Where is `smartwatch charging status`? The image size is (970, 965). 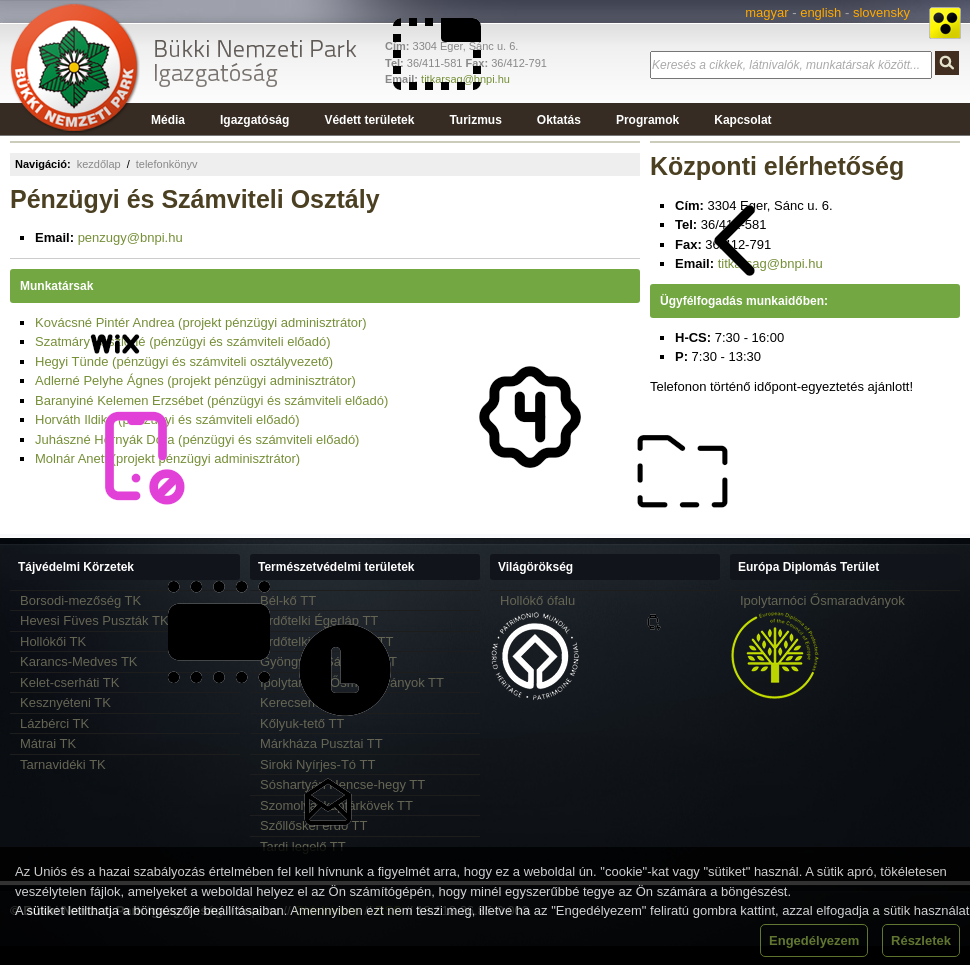 smartwatch charging status is located at coordinates (653, 622).